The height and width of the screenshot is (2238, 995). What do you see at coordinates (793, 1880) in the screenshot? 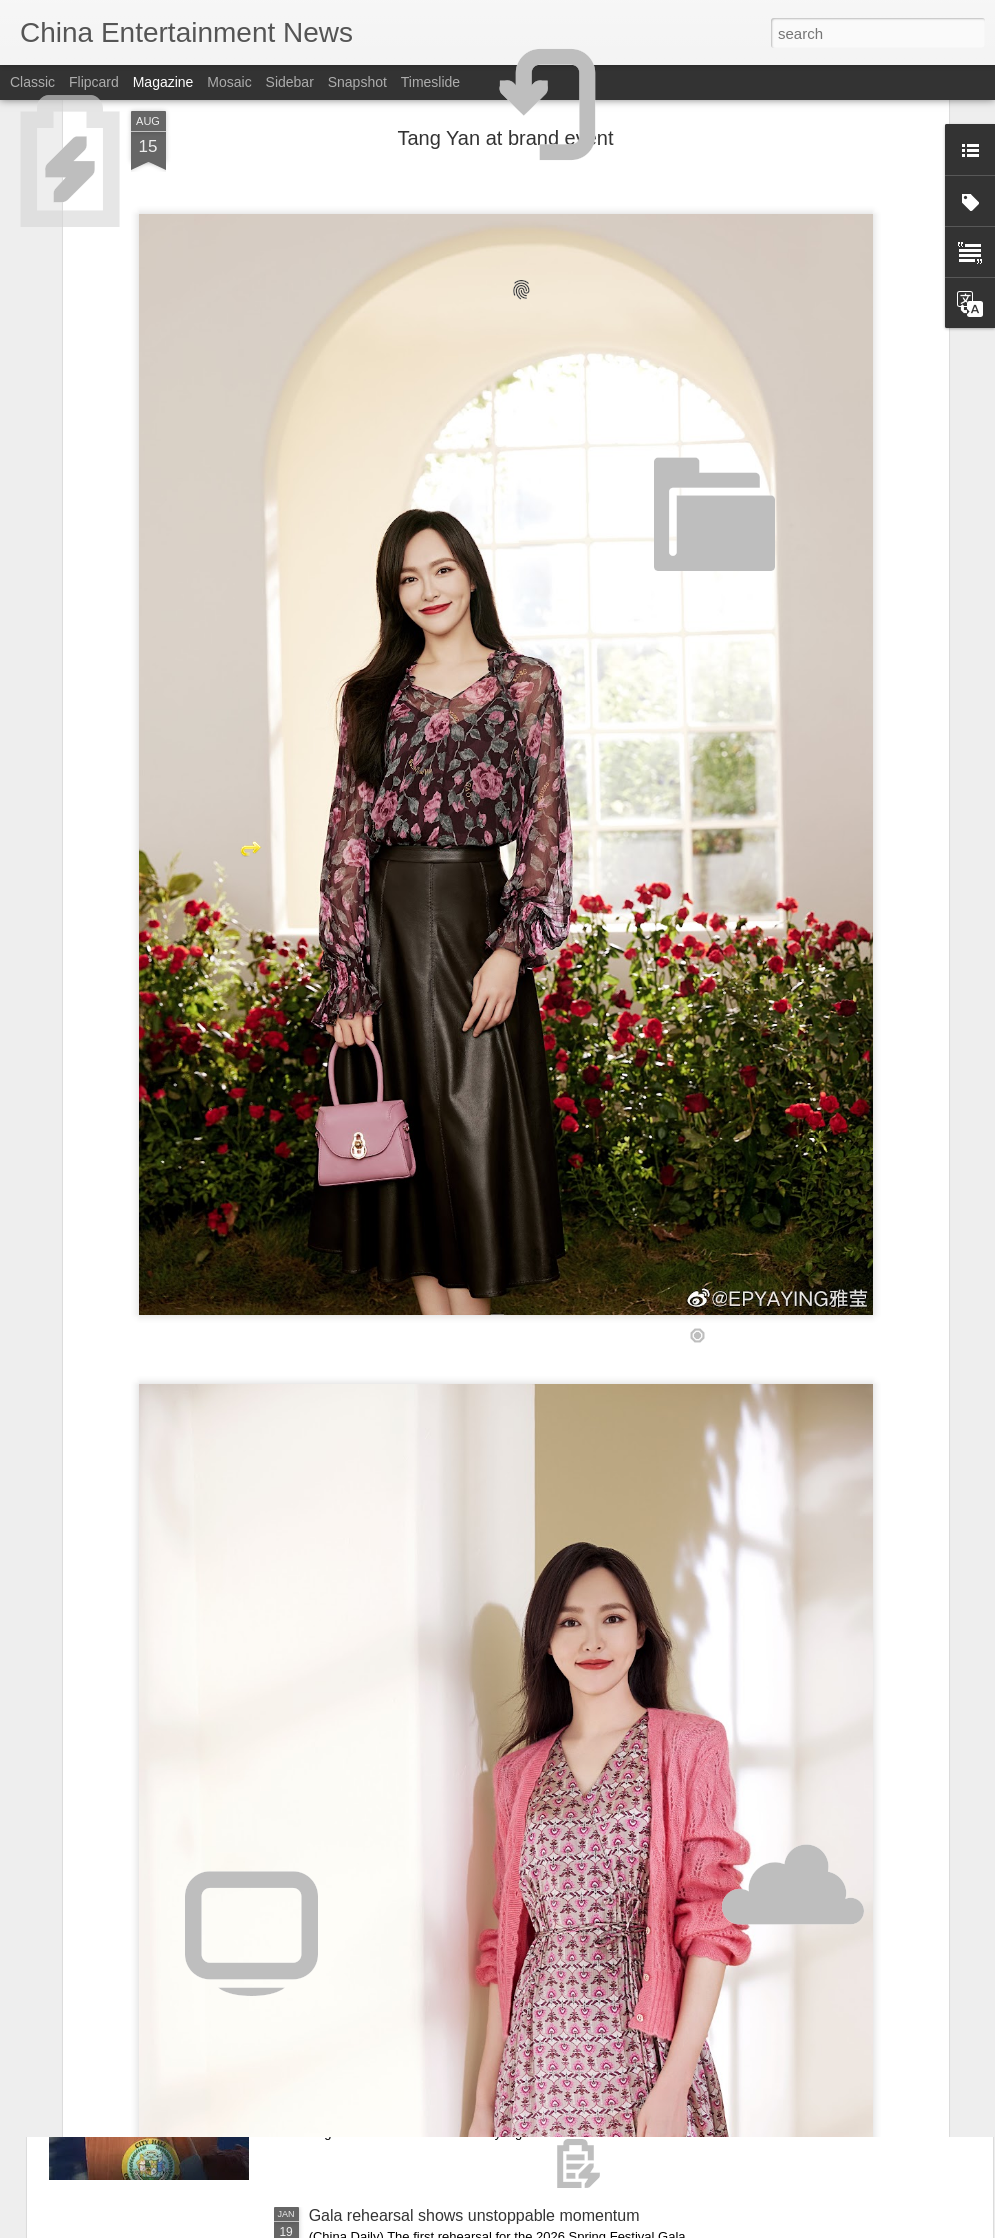
I see `indicates overcast or cloudy weather conditions` at bounding box center [793, 1880].